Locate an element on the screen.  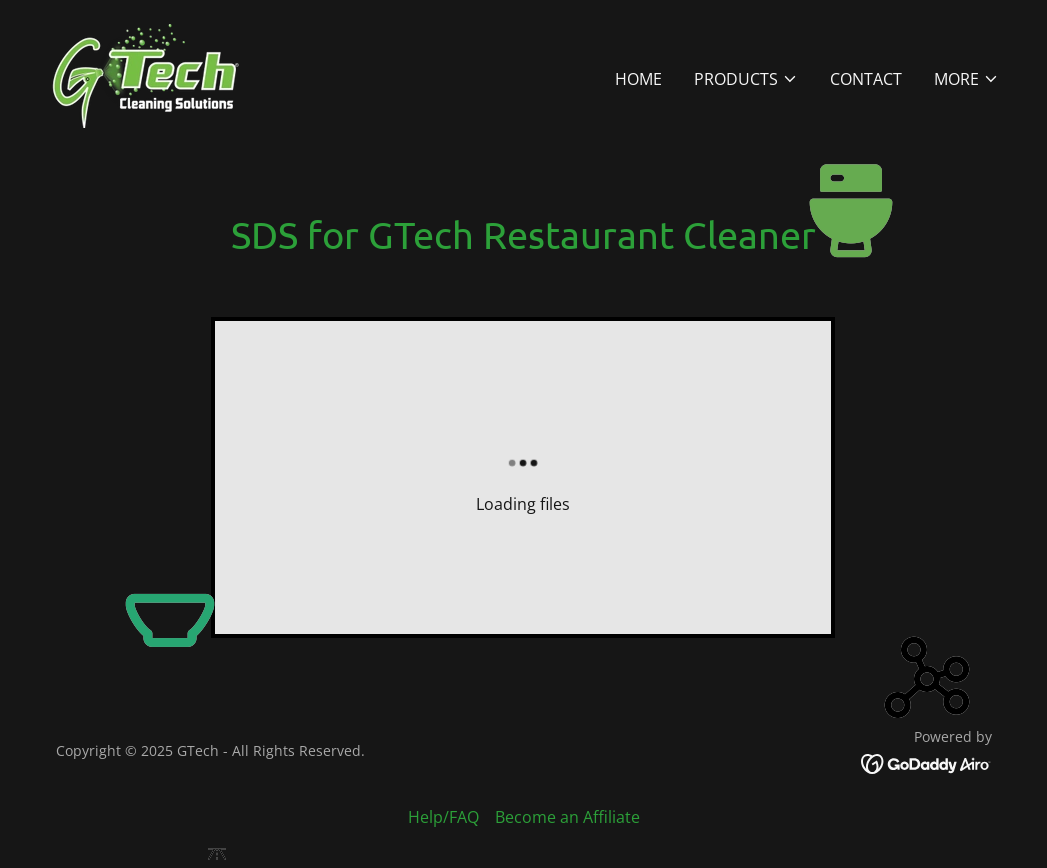
view network graph or connections is located at coordinates (927, 679).